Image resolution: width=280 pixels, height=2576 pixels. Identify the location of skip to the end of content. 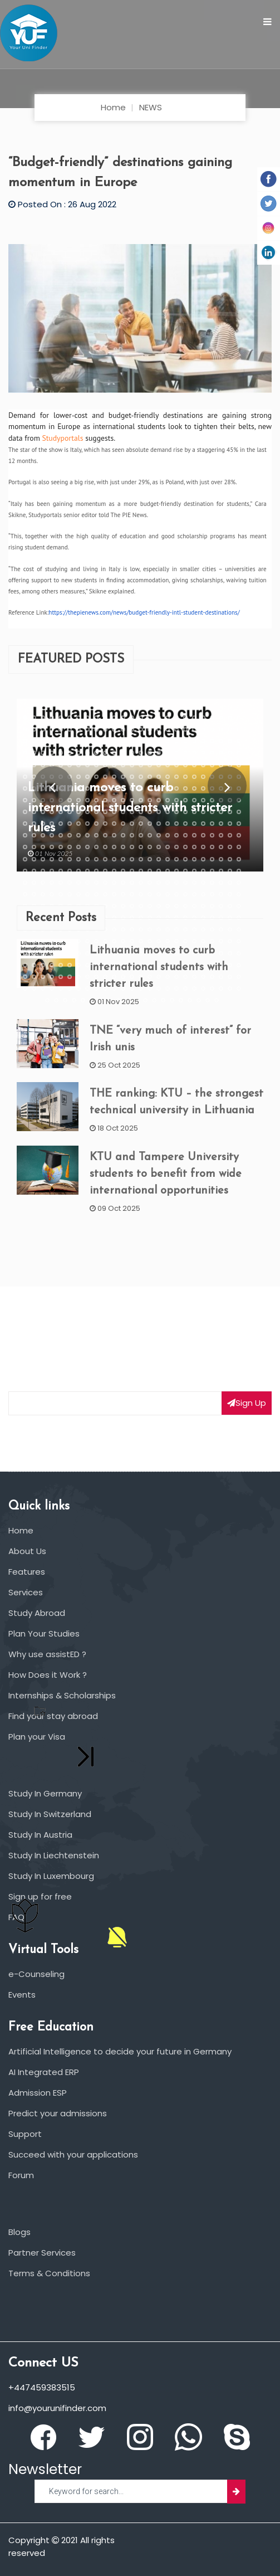
(86, 1756).